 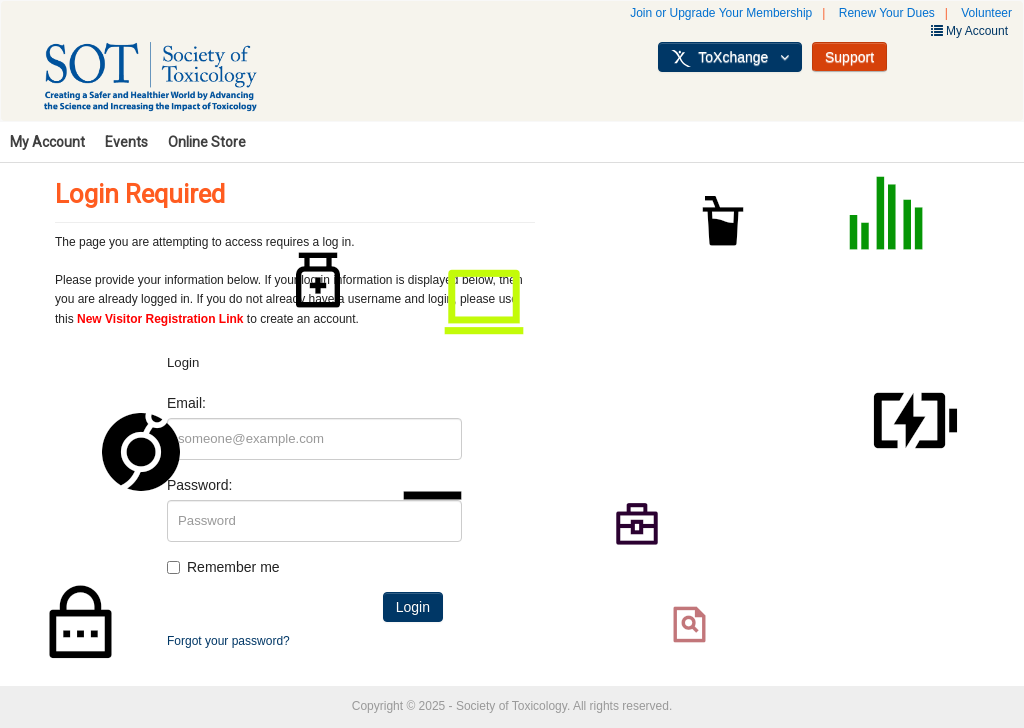 What do you see at coordinates (80, 623) in the screenshot?
I see `enter password to unlock` at bounding box center [80, 623].